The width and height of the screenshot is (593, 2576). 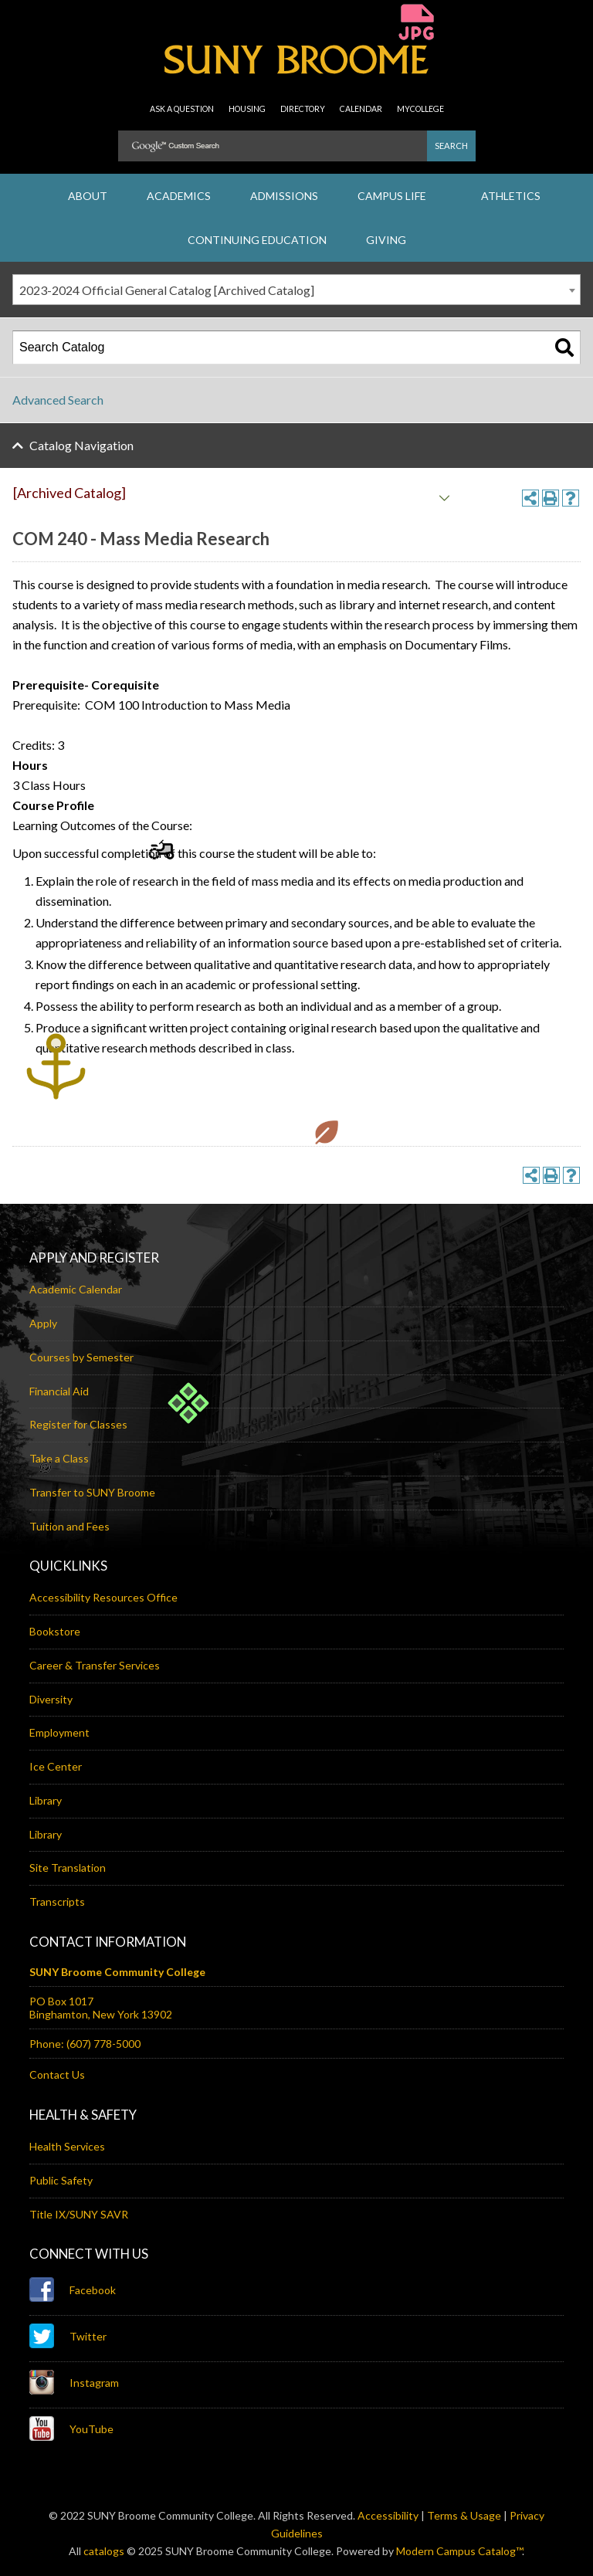 What do you see at coordinates (417, 23) in the screenshot?
I see `view or open a JPG image file` at bounding box center [417, 23].